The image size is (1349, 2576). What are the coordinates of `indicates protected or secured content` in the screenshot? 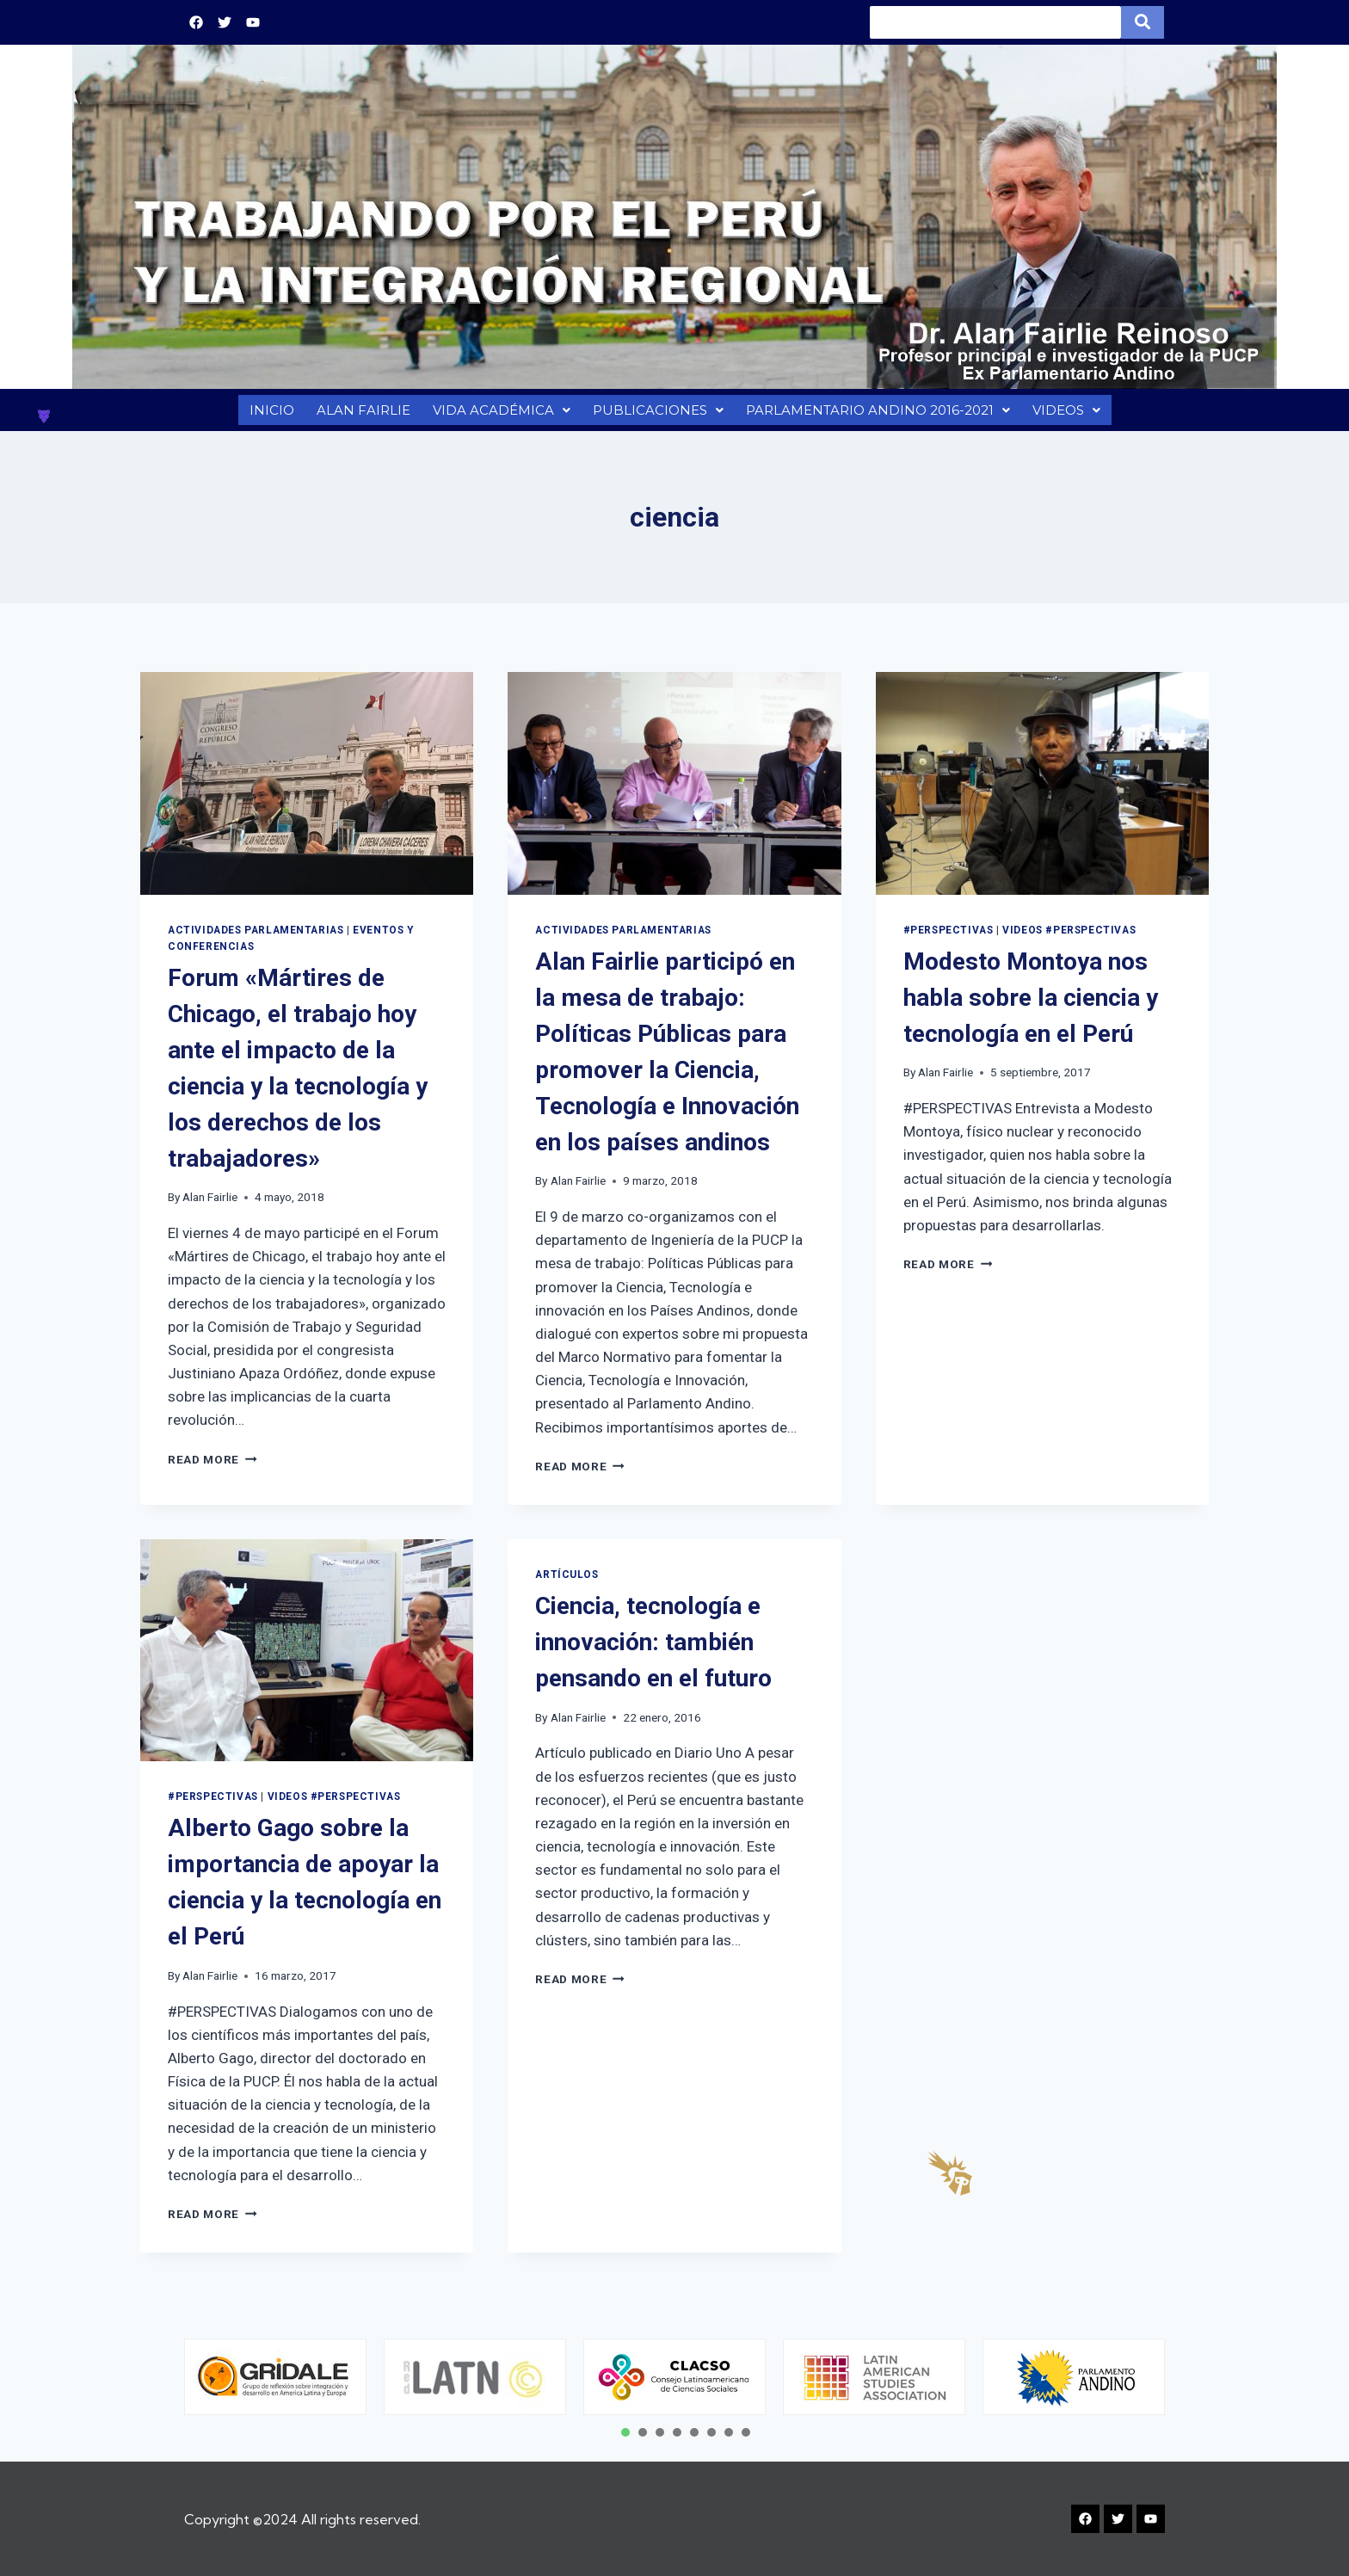 It's located at (44, 416).